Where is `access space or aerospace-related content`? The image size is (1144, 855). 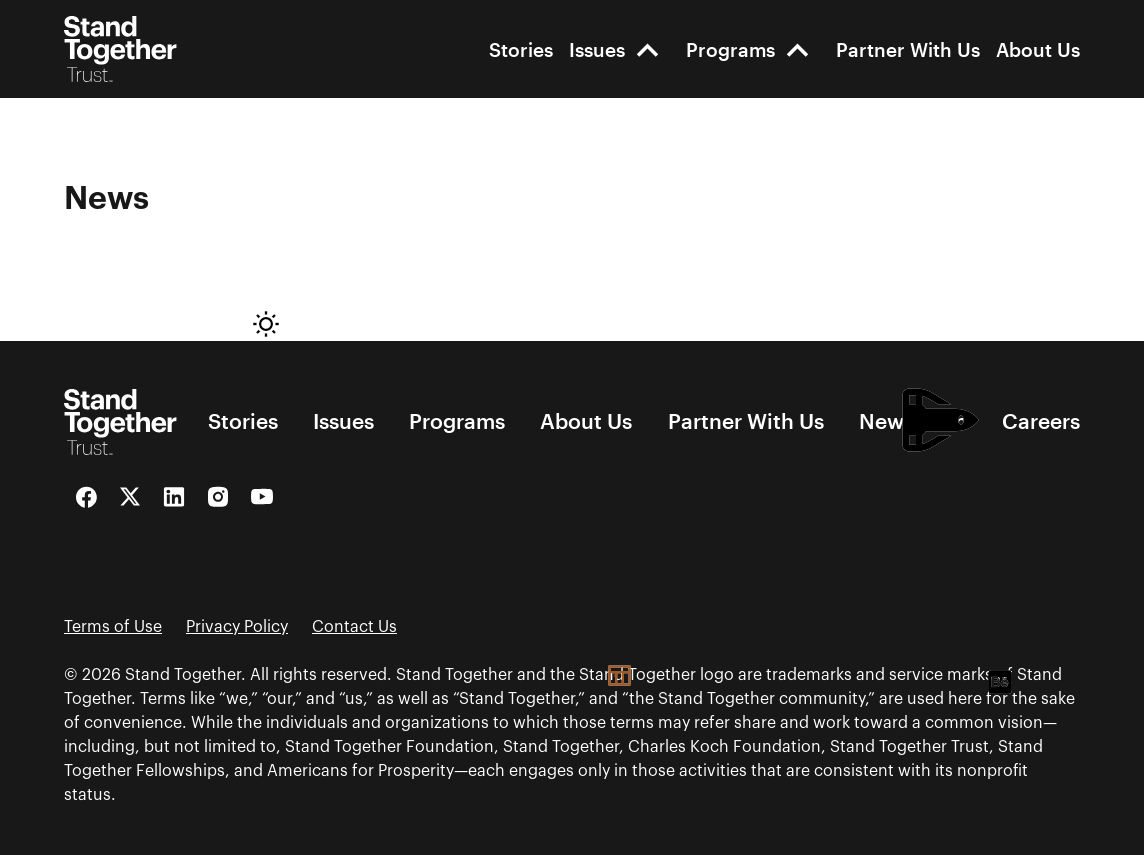 access space or aerospace-related content is located at coordinates (943, 420).